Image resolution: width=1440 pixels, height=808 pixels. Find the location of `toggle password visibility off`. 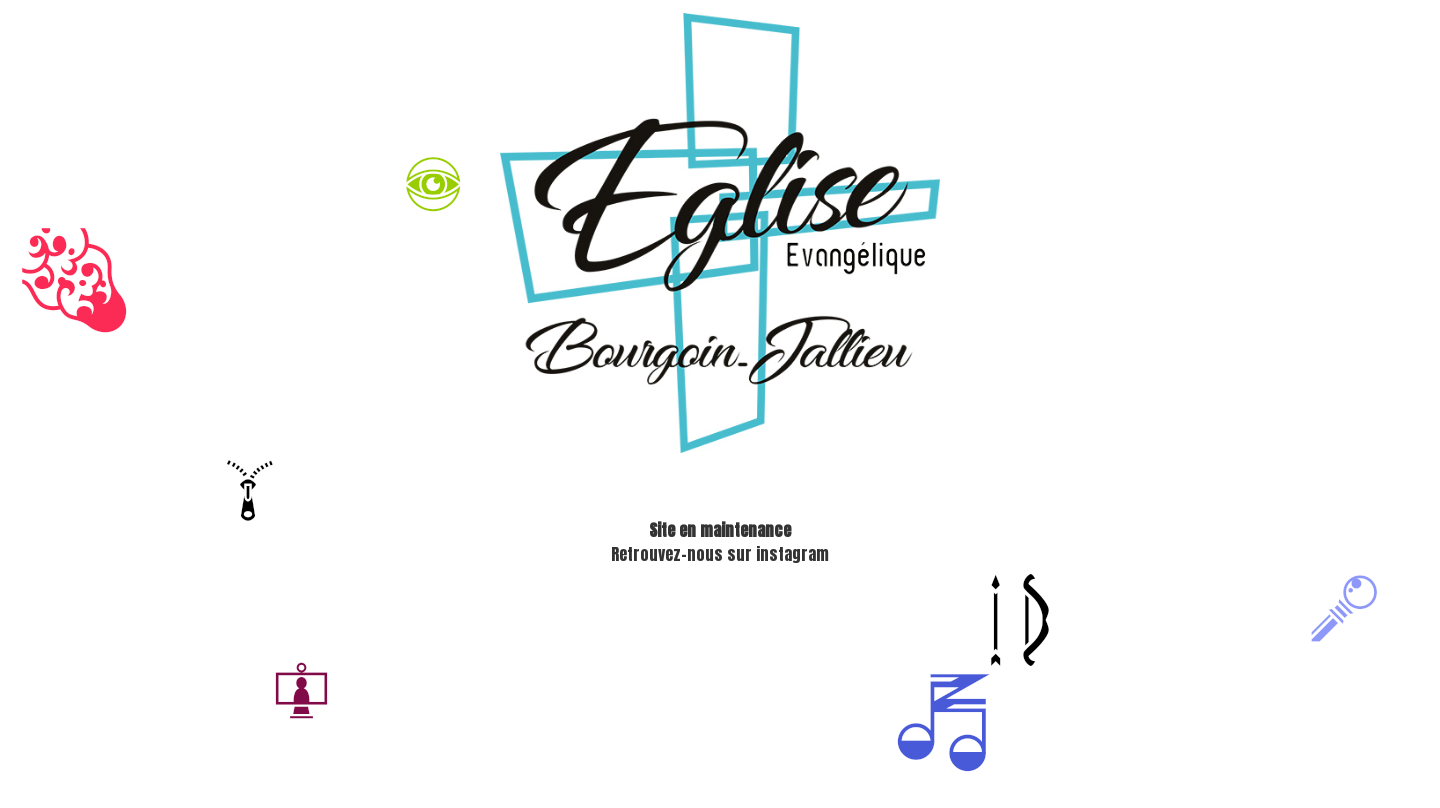

toggle password visibility off is located at coordinates (433, 184).